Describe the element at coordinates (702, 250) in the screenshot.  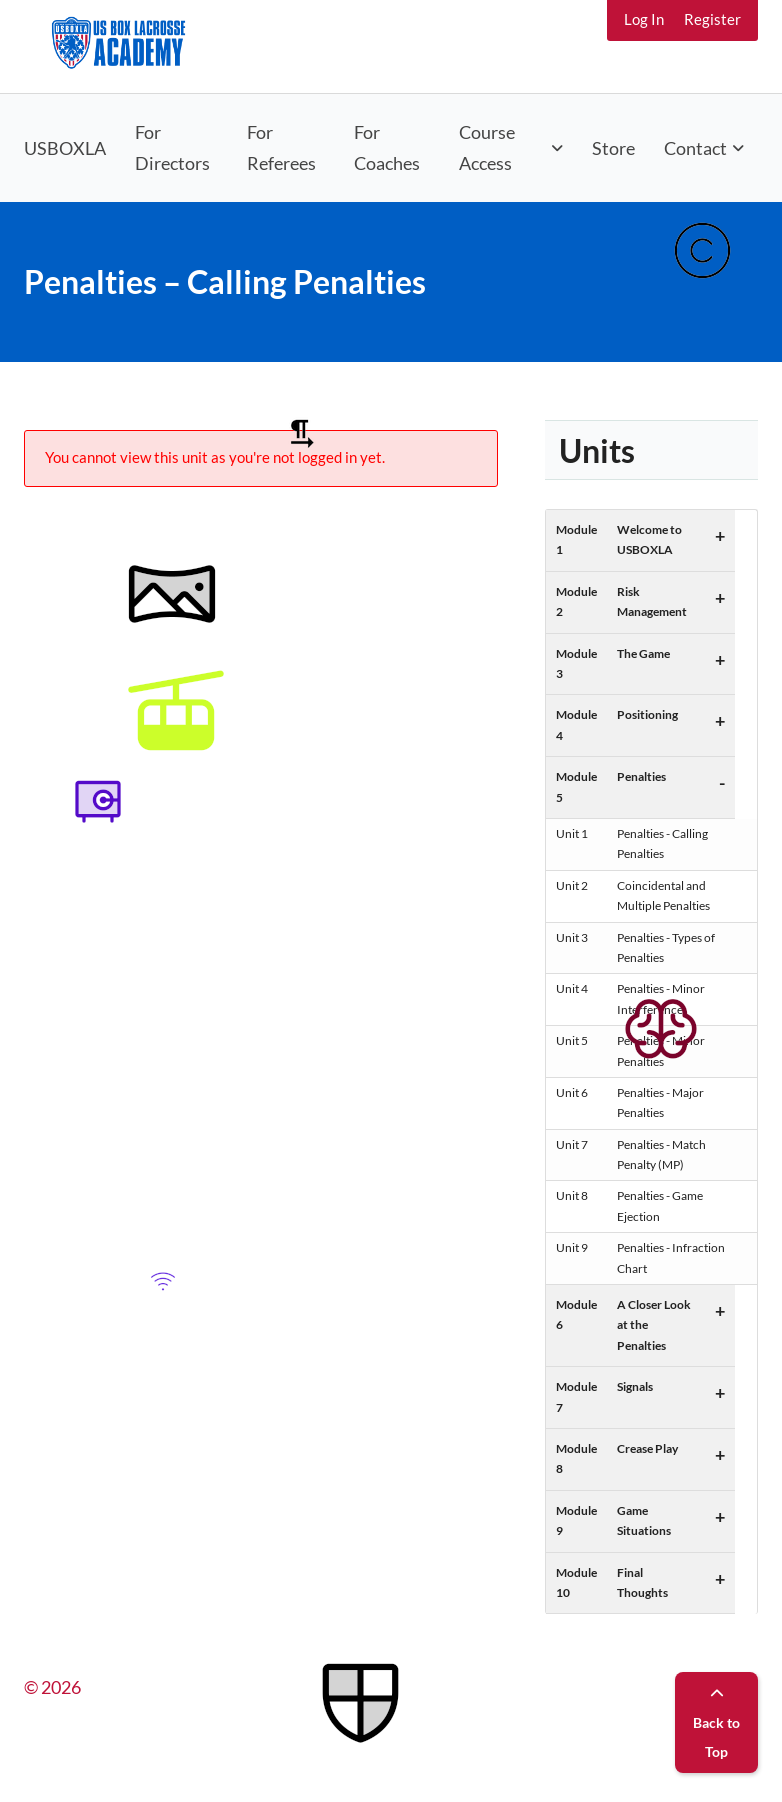
I see `indicates copyrighted content` at that location.